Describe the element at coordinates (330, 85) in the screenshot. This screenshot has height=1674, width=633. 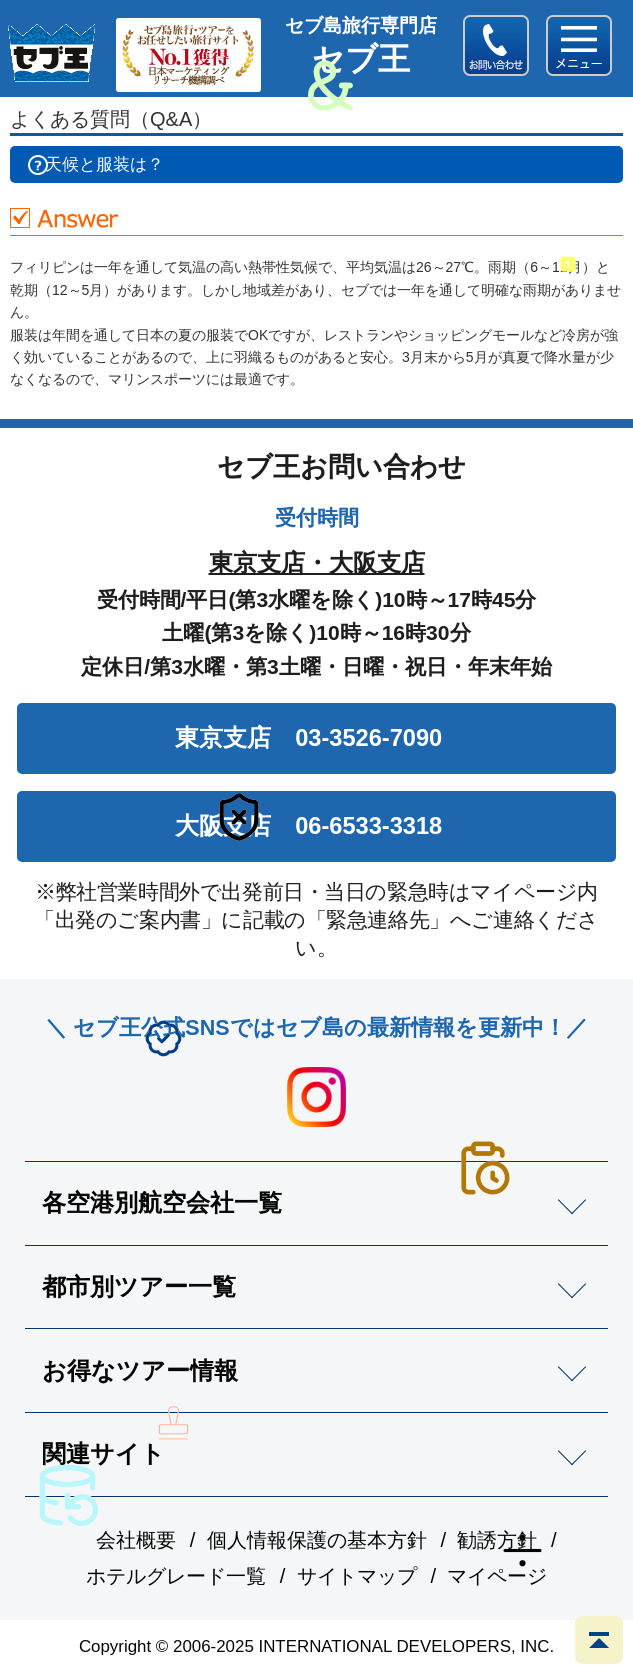
I see `insert an ampersand symbol or special character` at that location.